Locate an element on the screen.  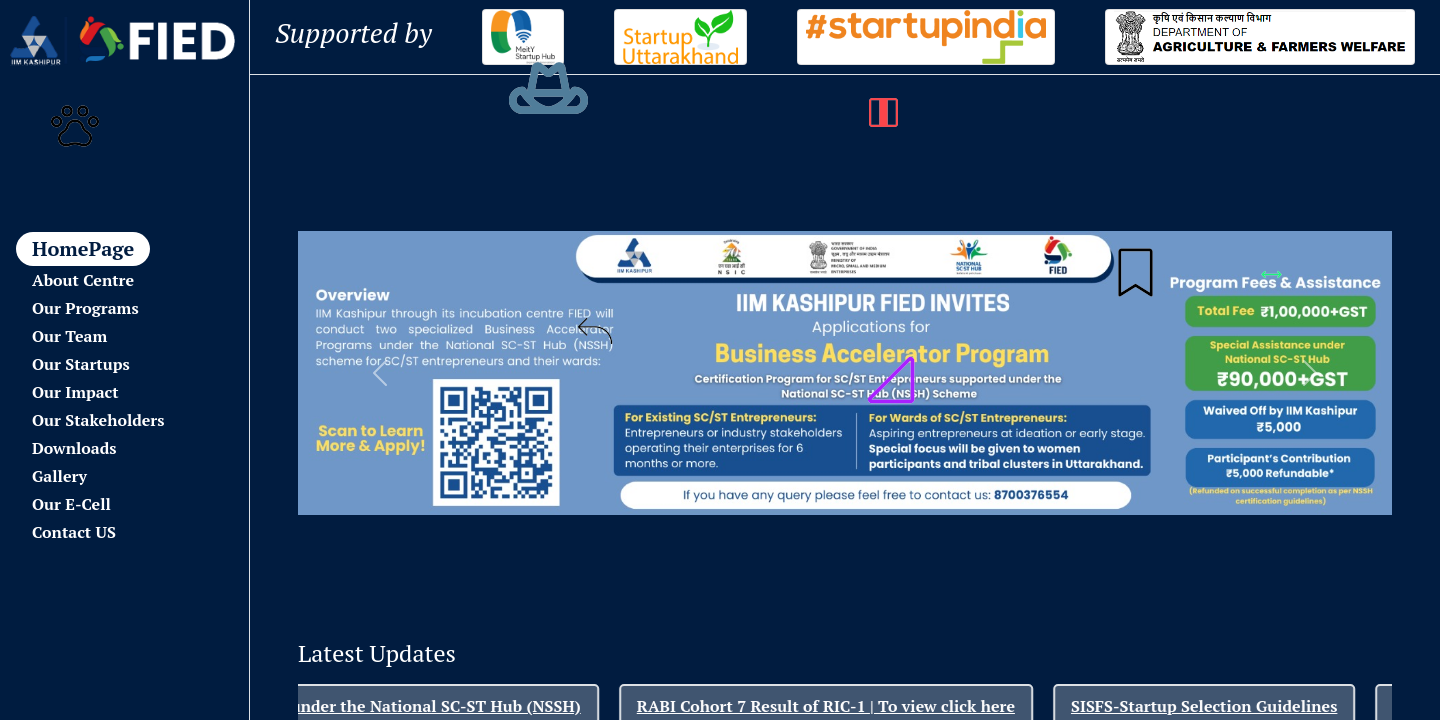
adjust horizontal spacing or width is located at coordinates (1271, 274).